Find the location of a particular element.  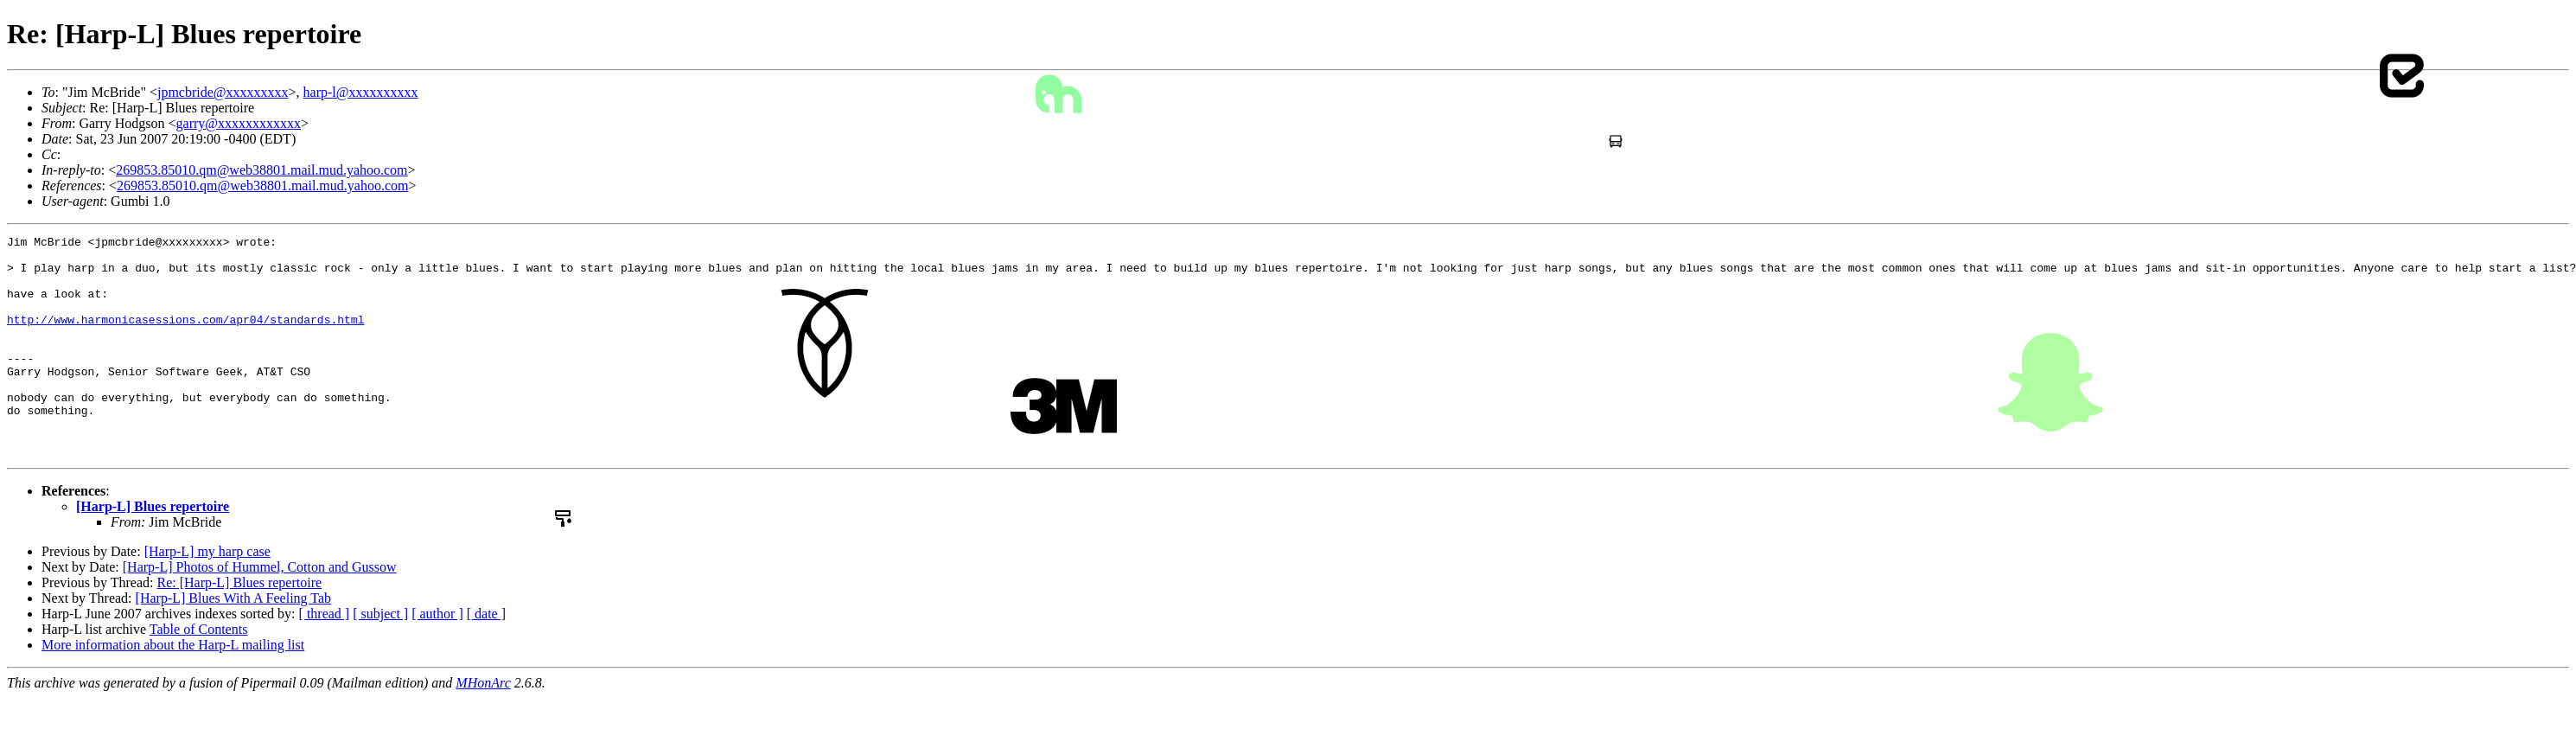

migadu email hosting service logo is located at coordinates (1058, 93).